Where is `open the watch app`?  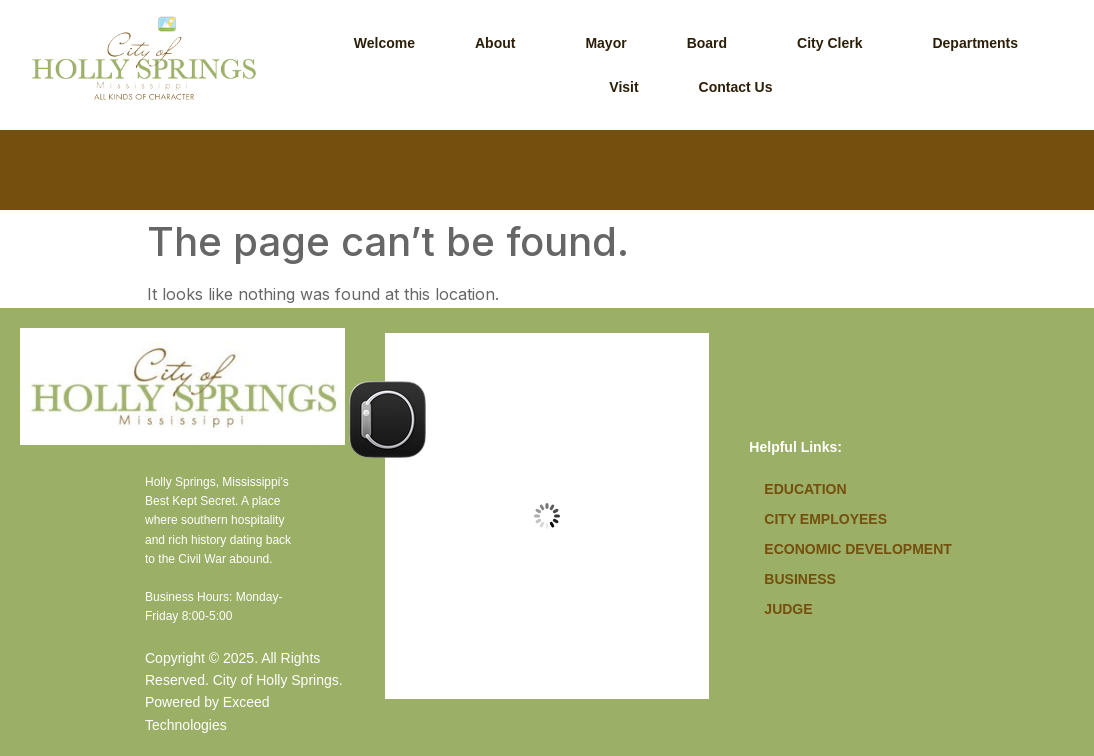 open the watch app is located at coordinates (387, 419).